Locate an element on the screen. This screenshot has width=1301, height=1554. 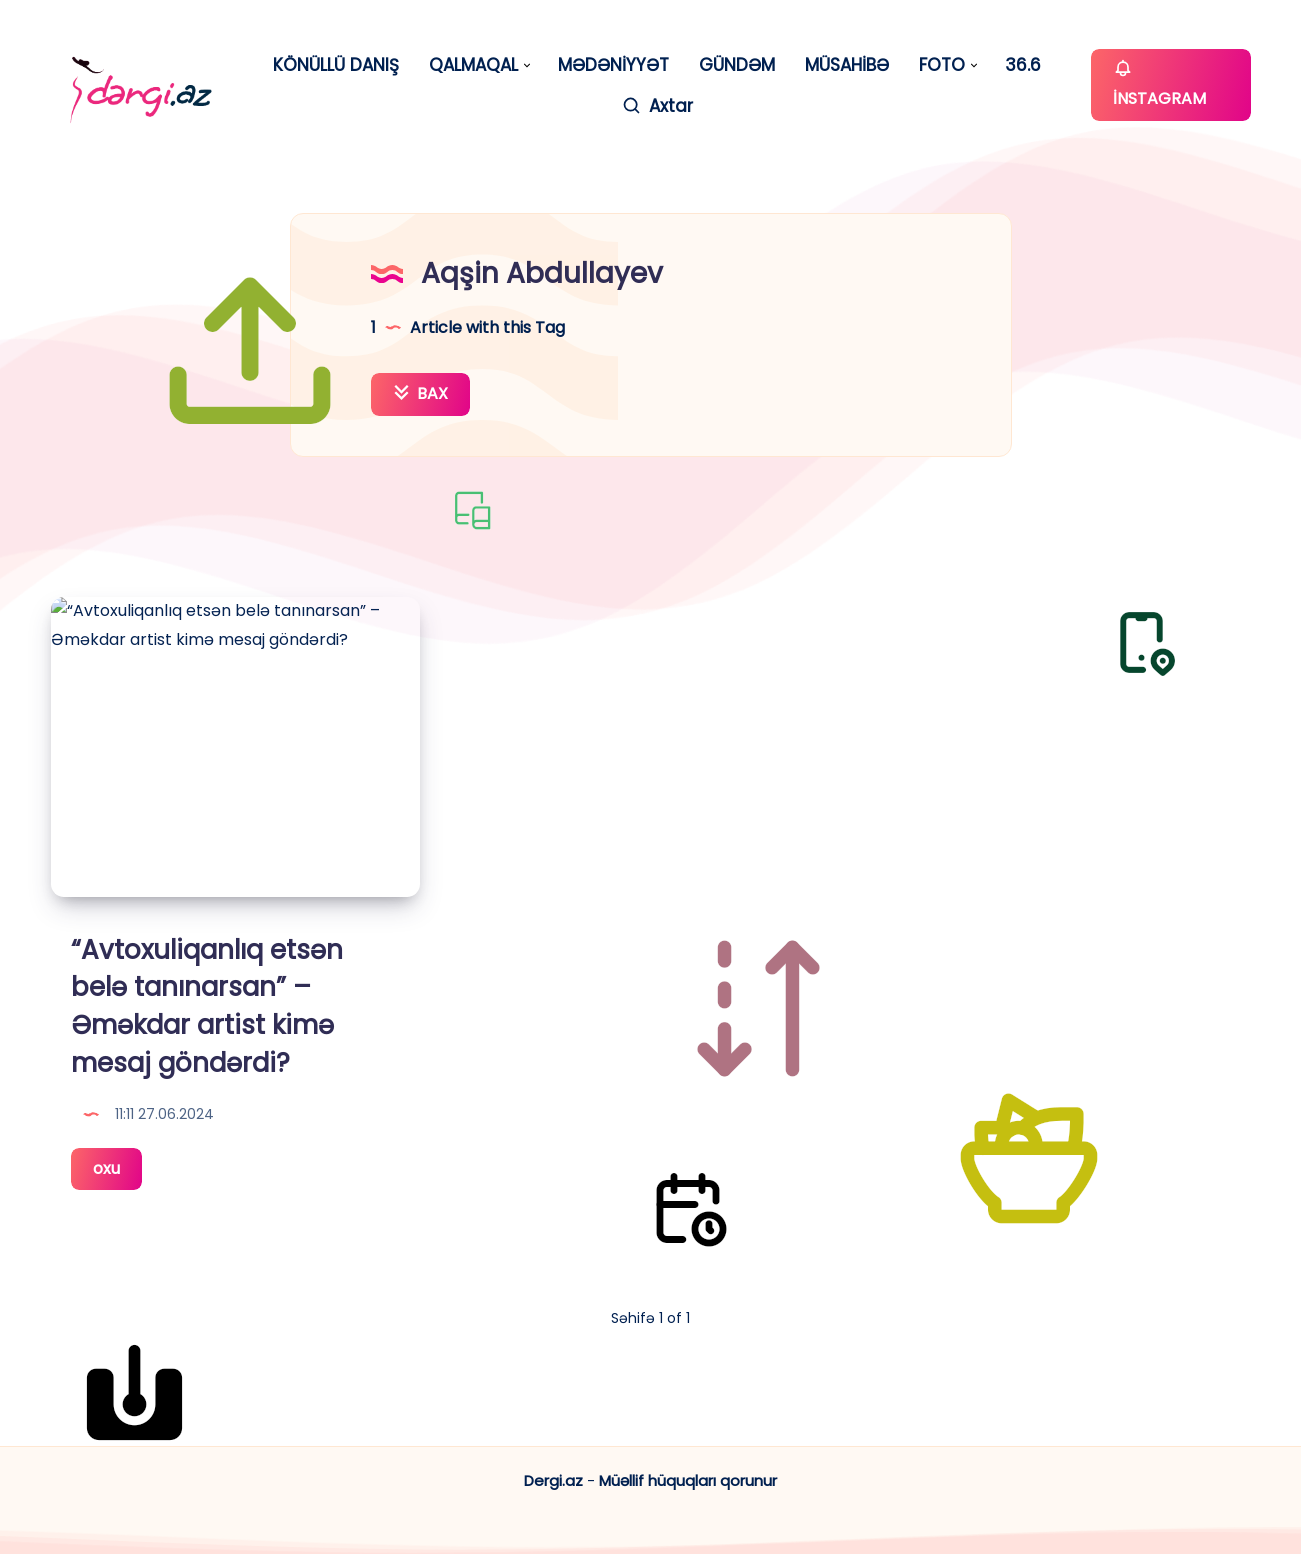
clone or duplicate a repository is located at coordinates (471, 510).